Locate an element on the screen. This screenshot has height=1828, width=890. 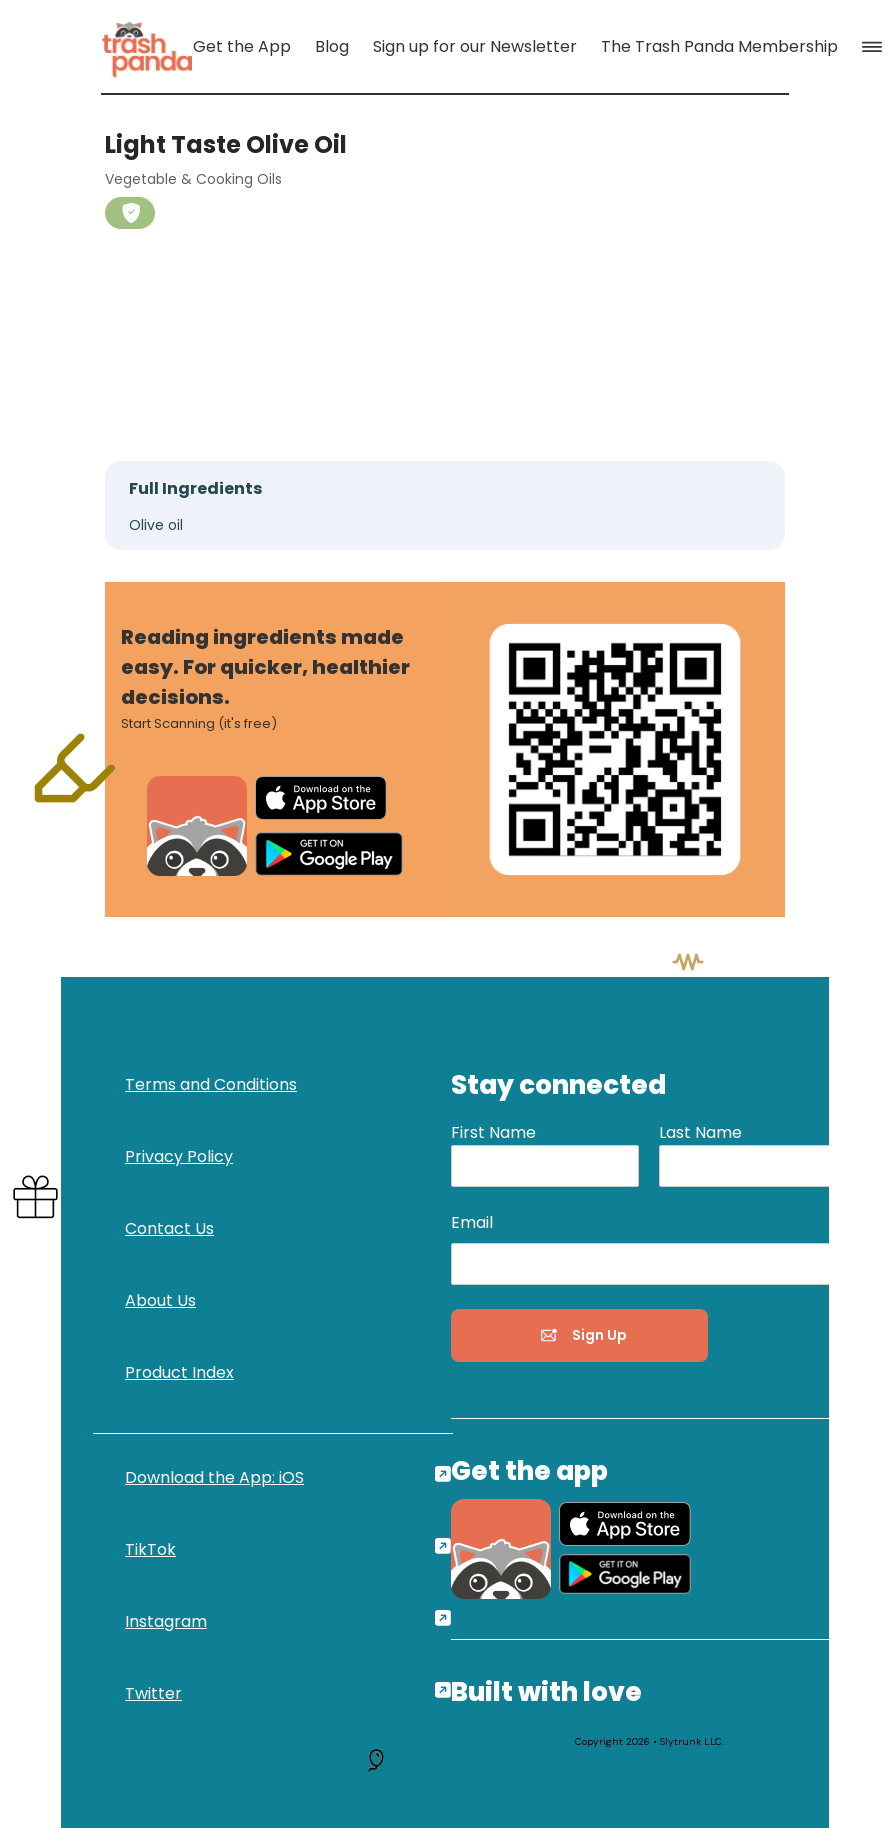
view or redeem a gift is located at coordinates (35, 1199).